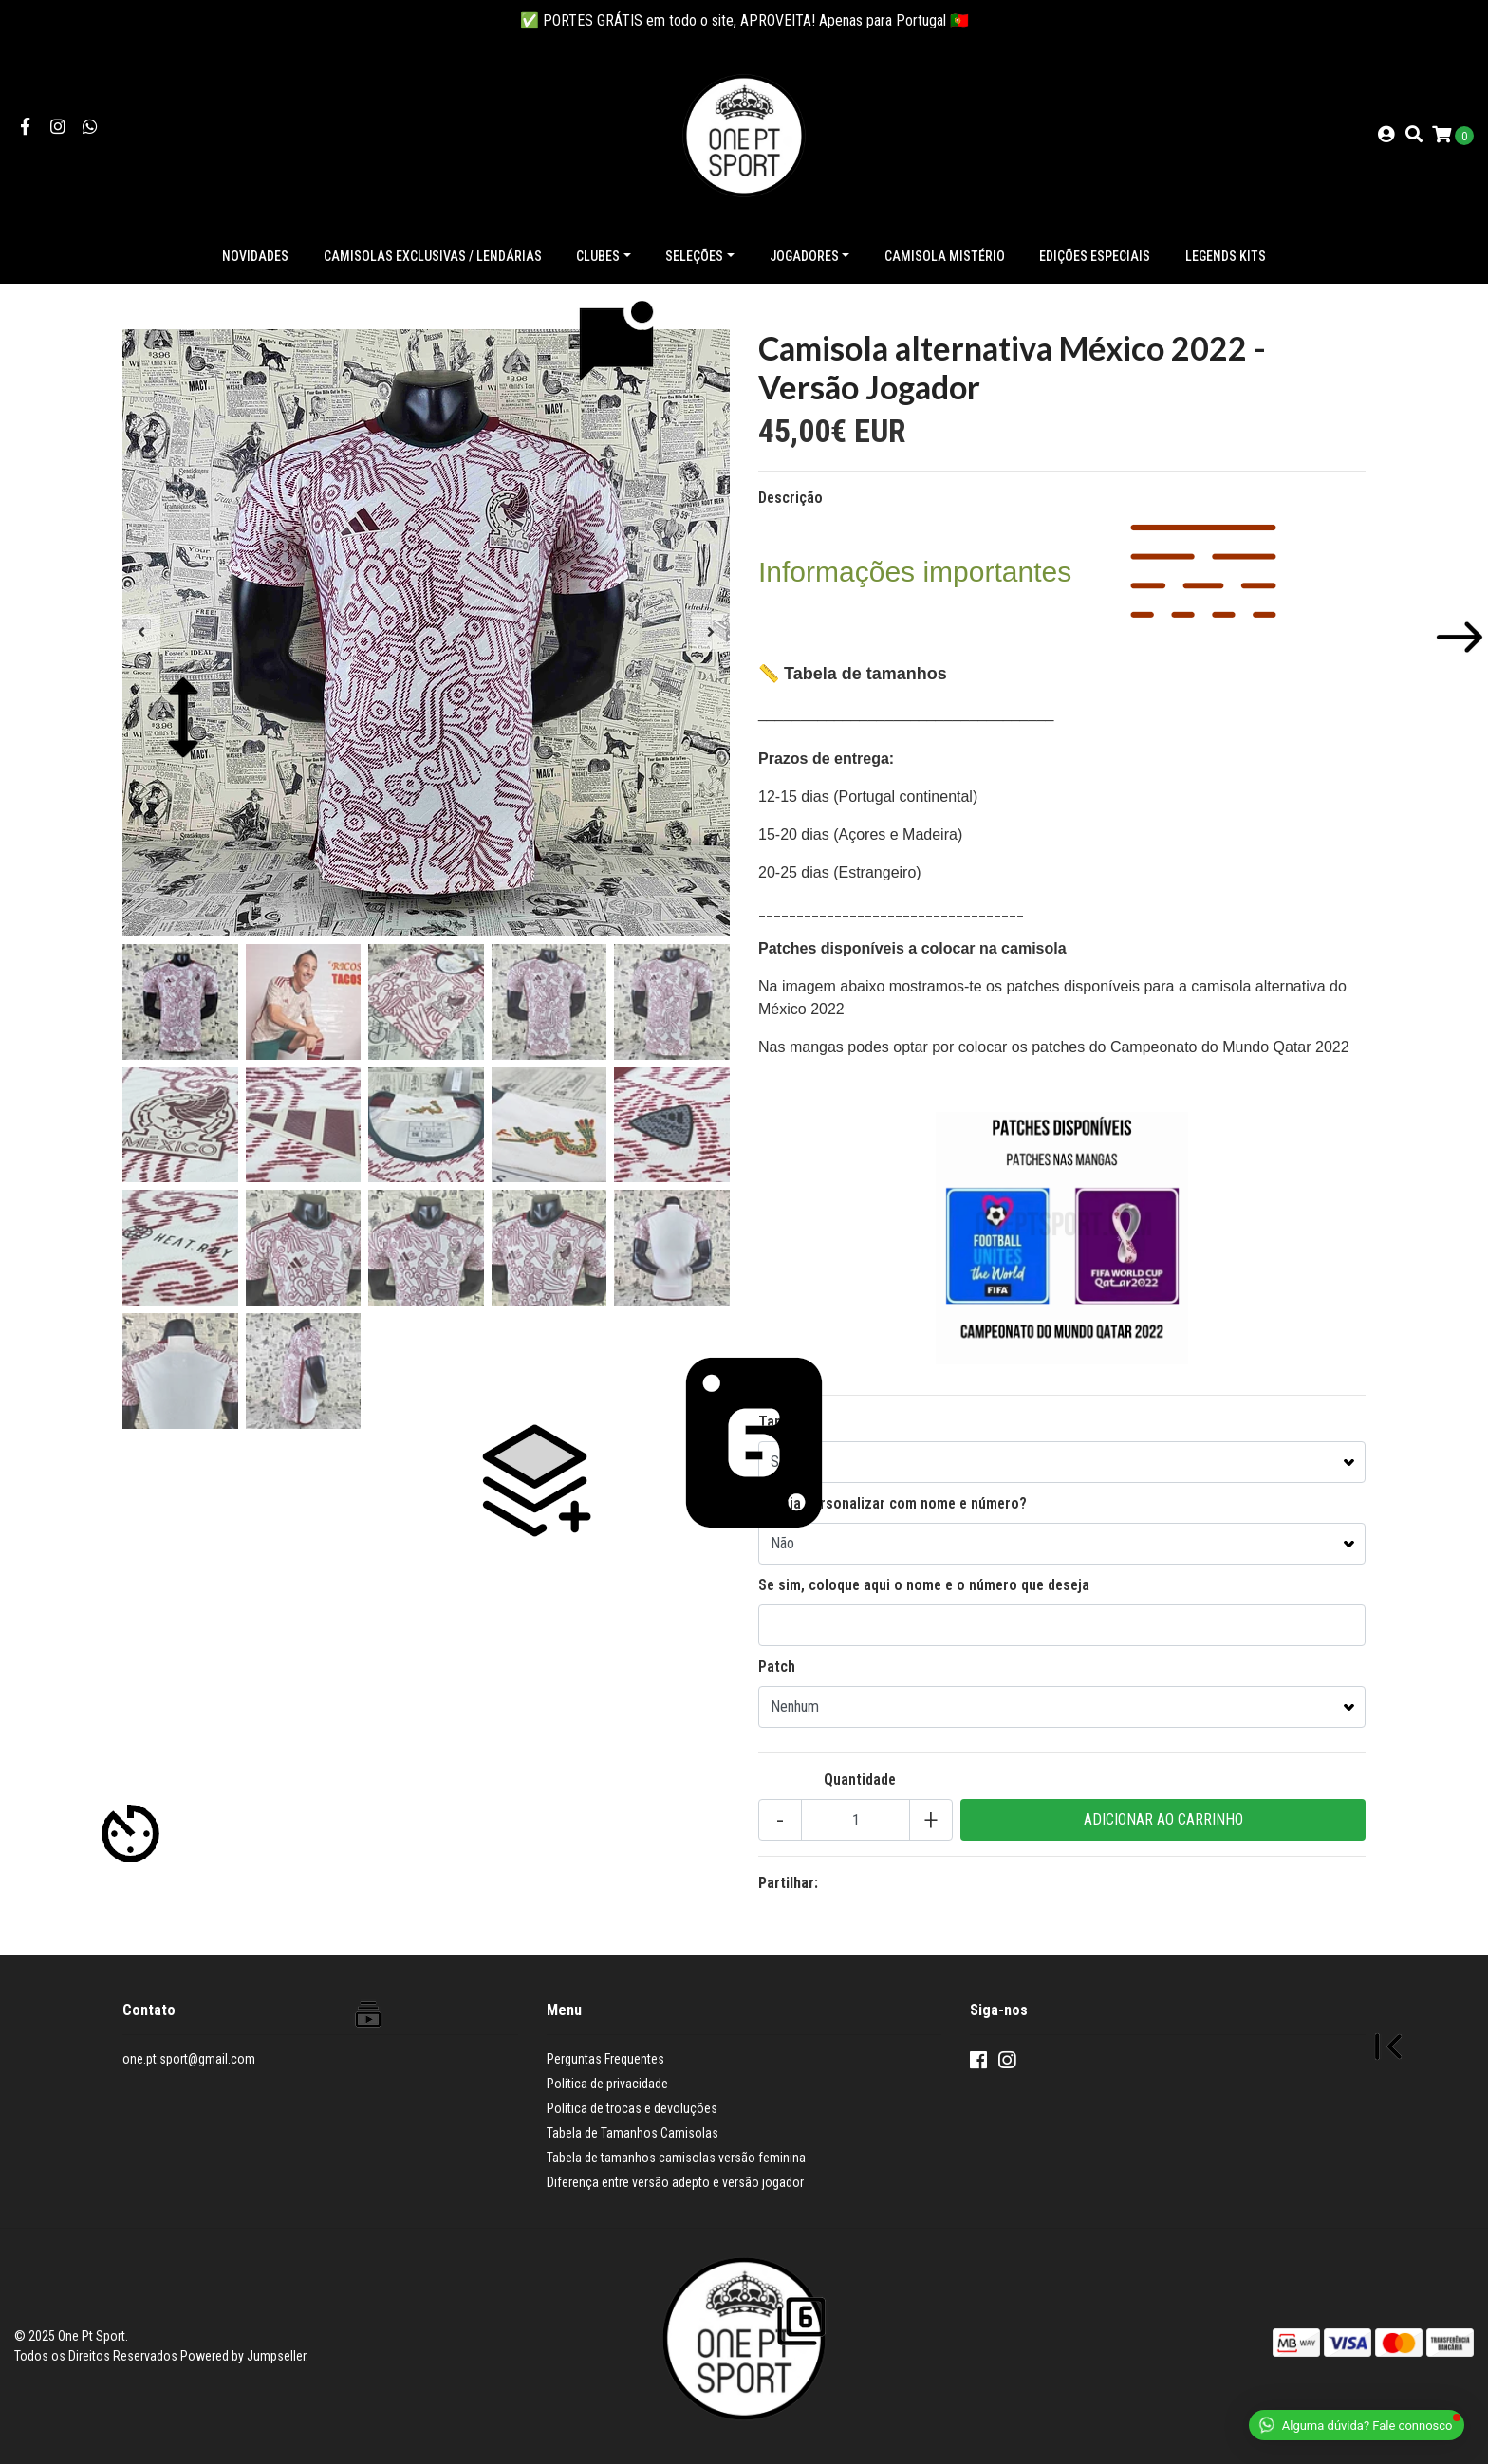 The height and width of the screenshot is (2464, 1488). I want to click on adjust vertical height or size, so click(183, 717).